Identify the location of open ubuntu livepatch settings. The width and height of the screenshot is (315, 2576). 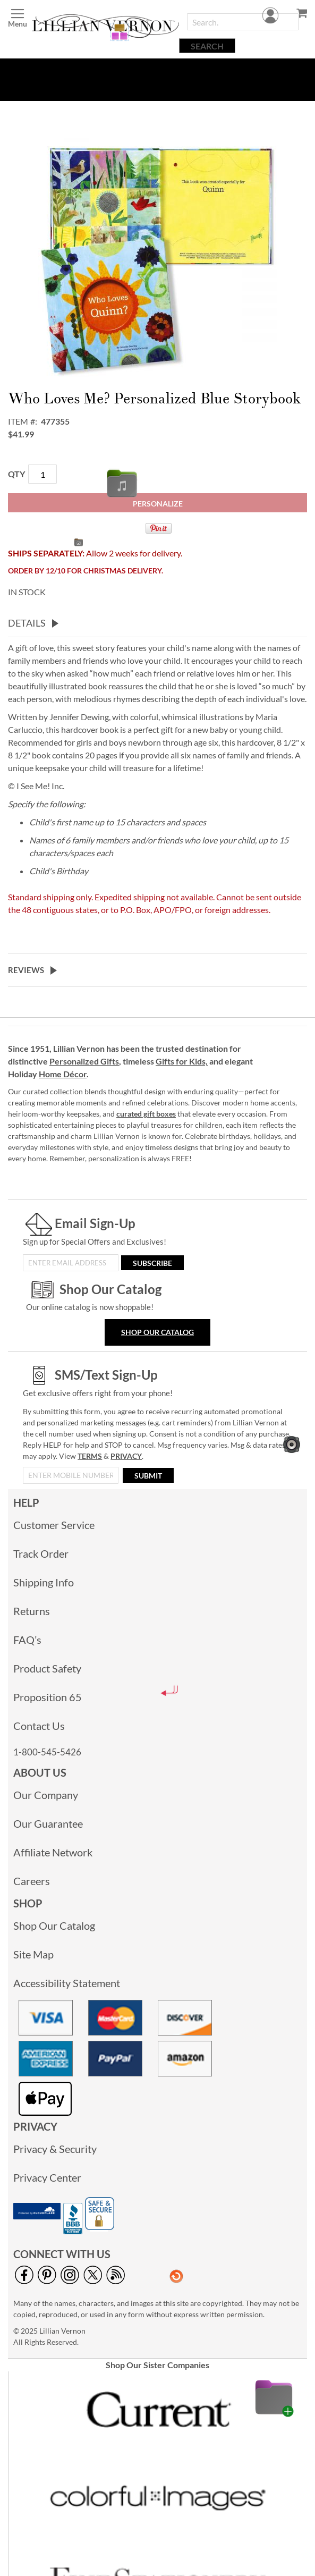
(176, 2276).